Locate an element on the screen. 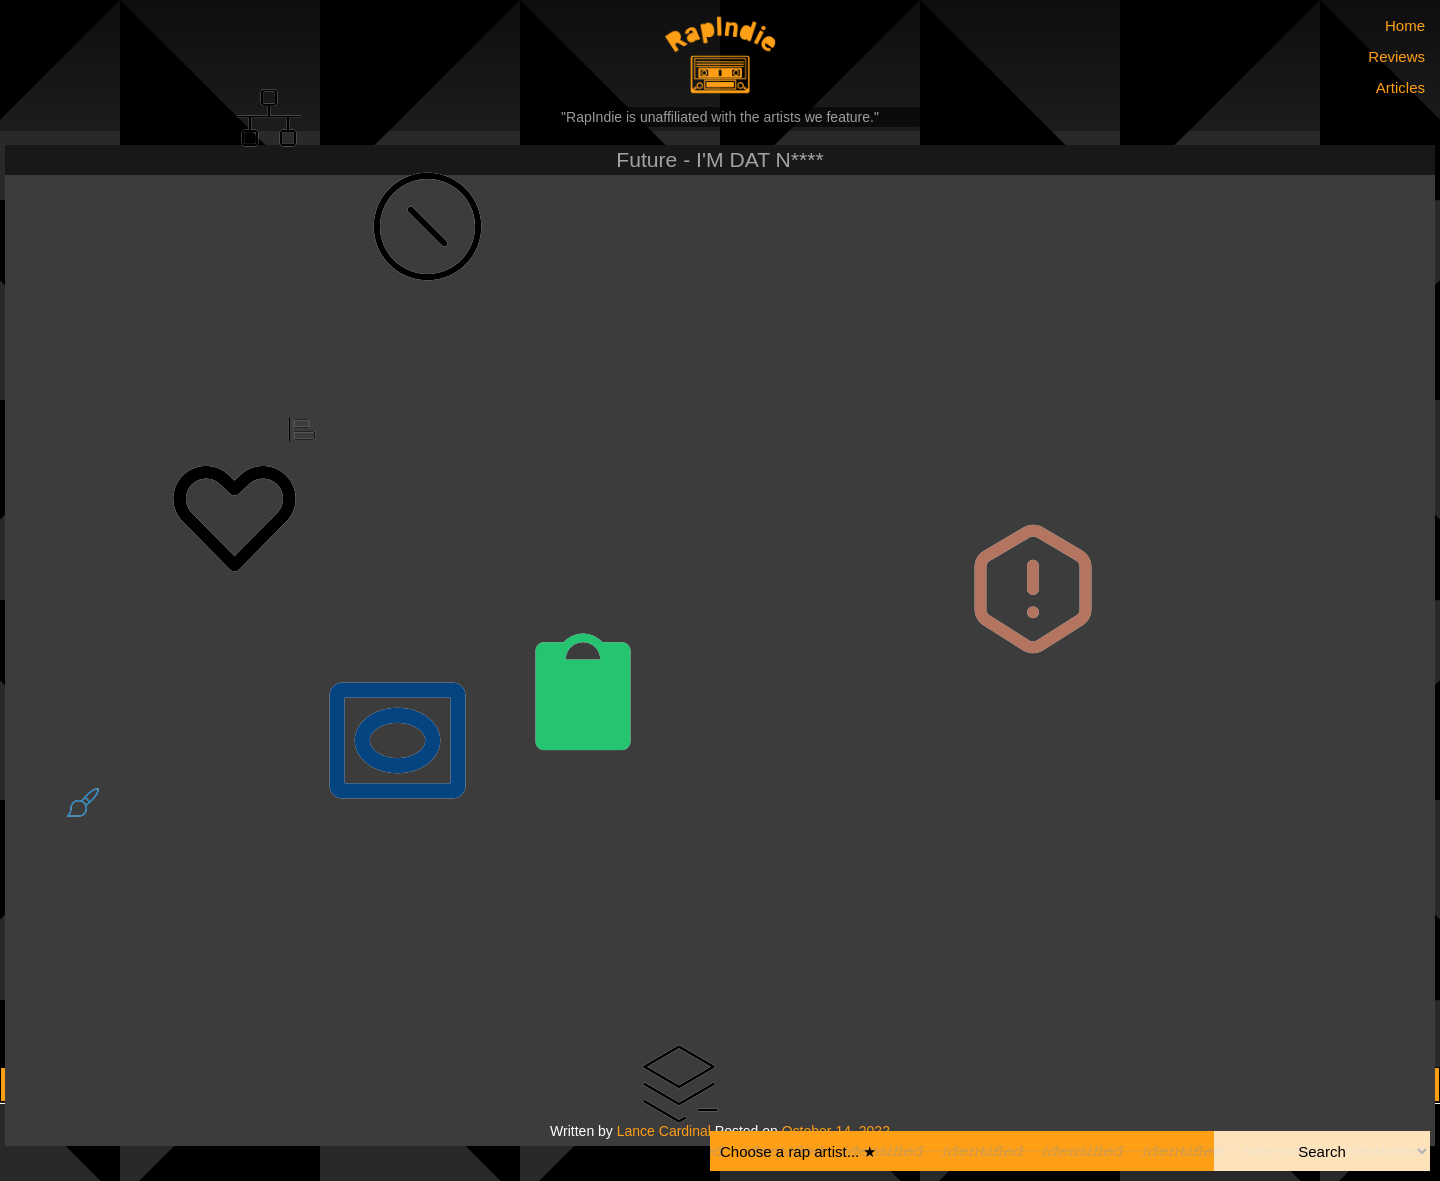 This screenshot has width=1440, height=1181. copy to clipboard is located at coordinates (583, 694).